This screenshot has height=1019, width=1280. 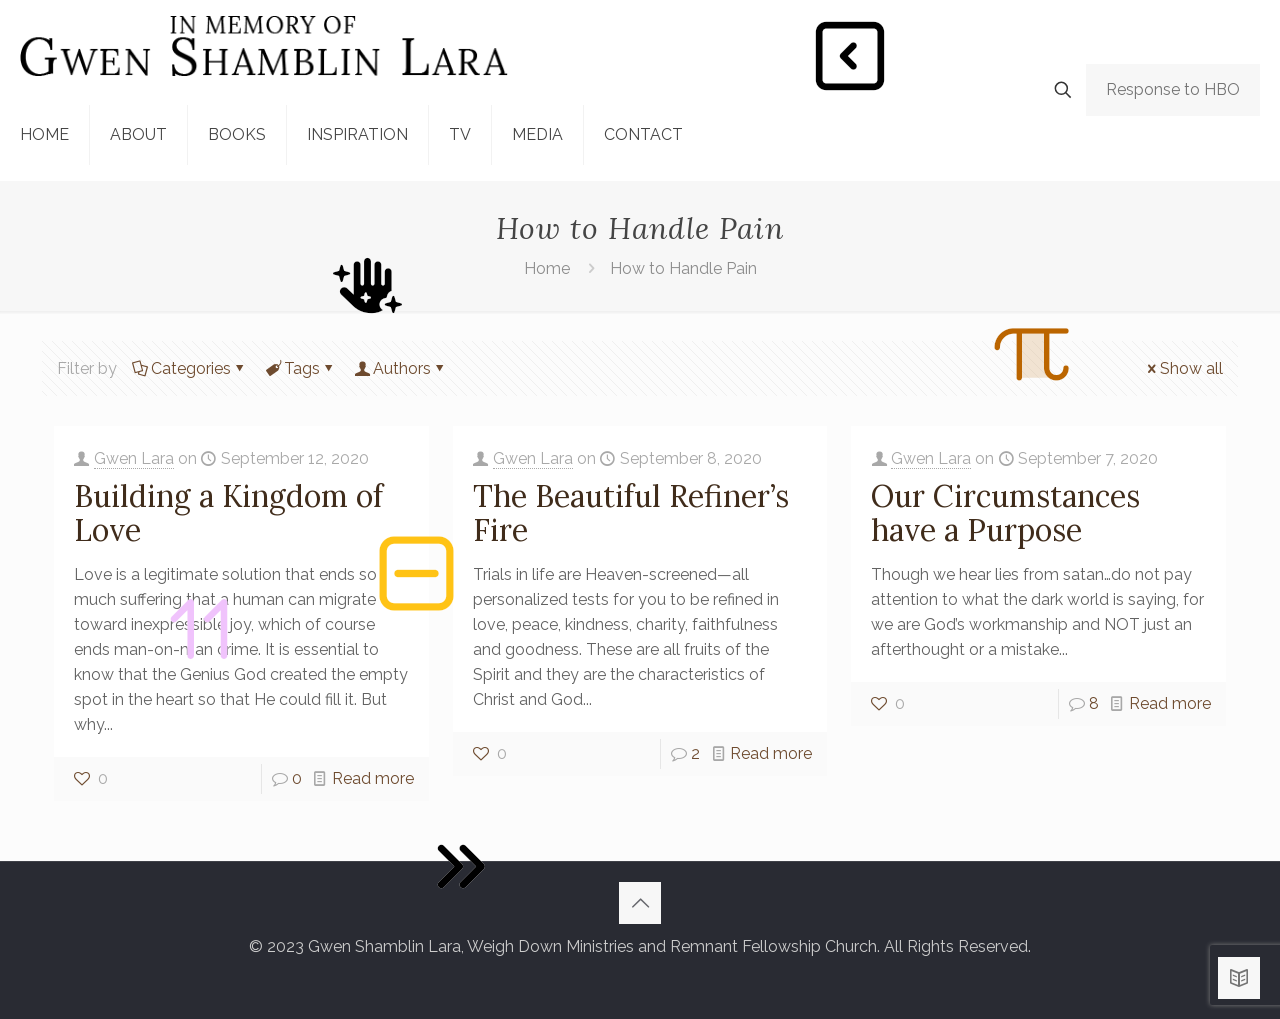 What do you see at coordinates (1033, 353) in the screenshot?
I see `access mathematical or scientific calculator functions` at bounding box center [1033, 353].